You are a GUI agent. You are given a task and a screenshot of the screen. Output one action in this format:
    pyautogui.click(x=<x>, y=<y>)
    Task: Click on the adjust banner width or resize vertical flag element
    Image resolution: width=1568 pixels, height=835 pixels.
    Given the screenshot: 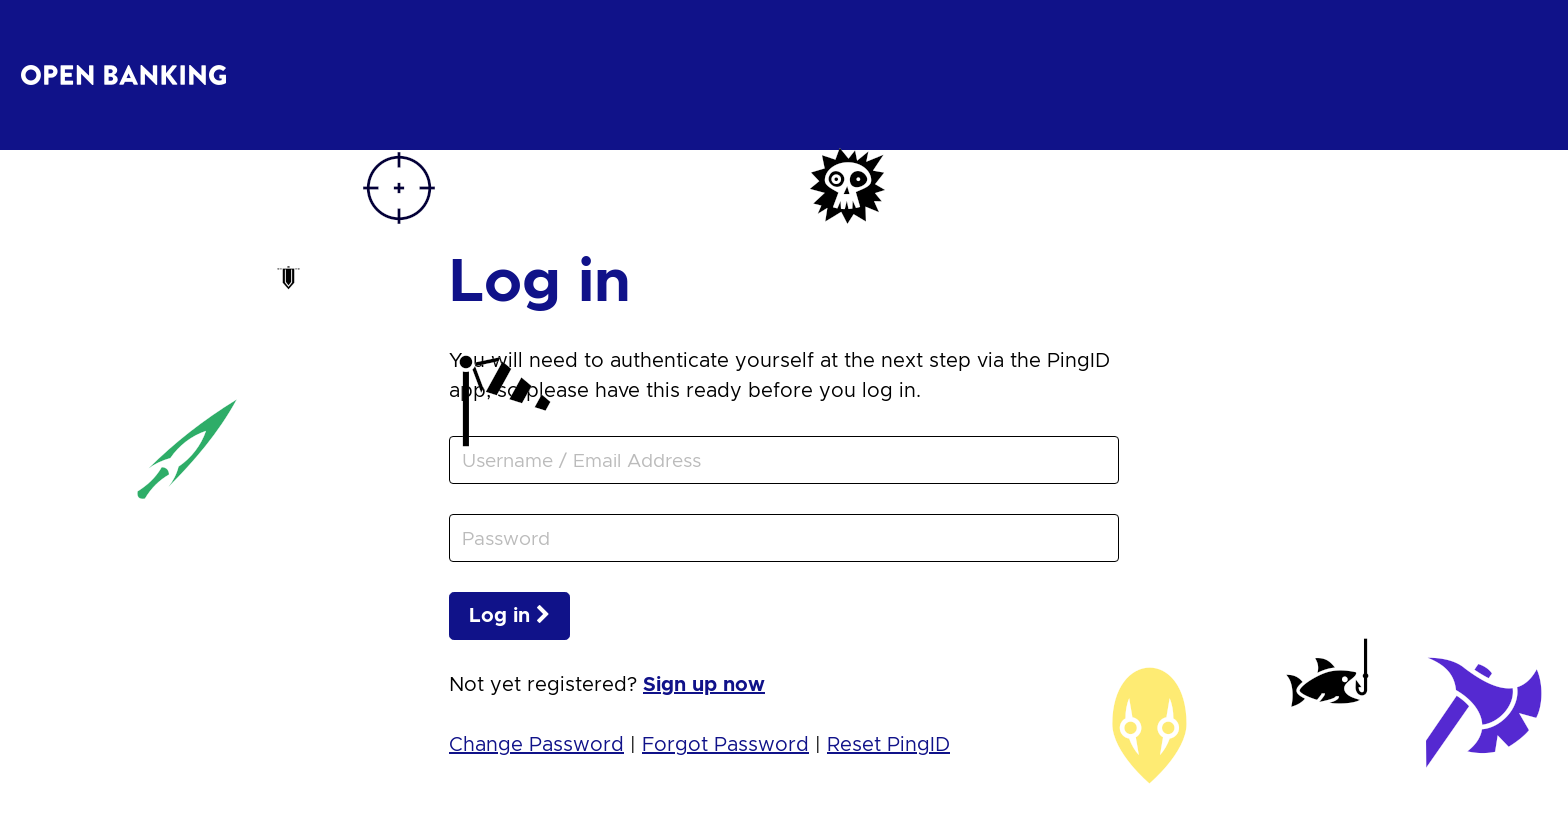 What is the action you would take?
    pyautogui.click(x=288, y=277)
    